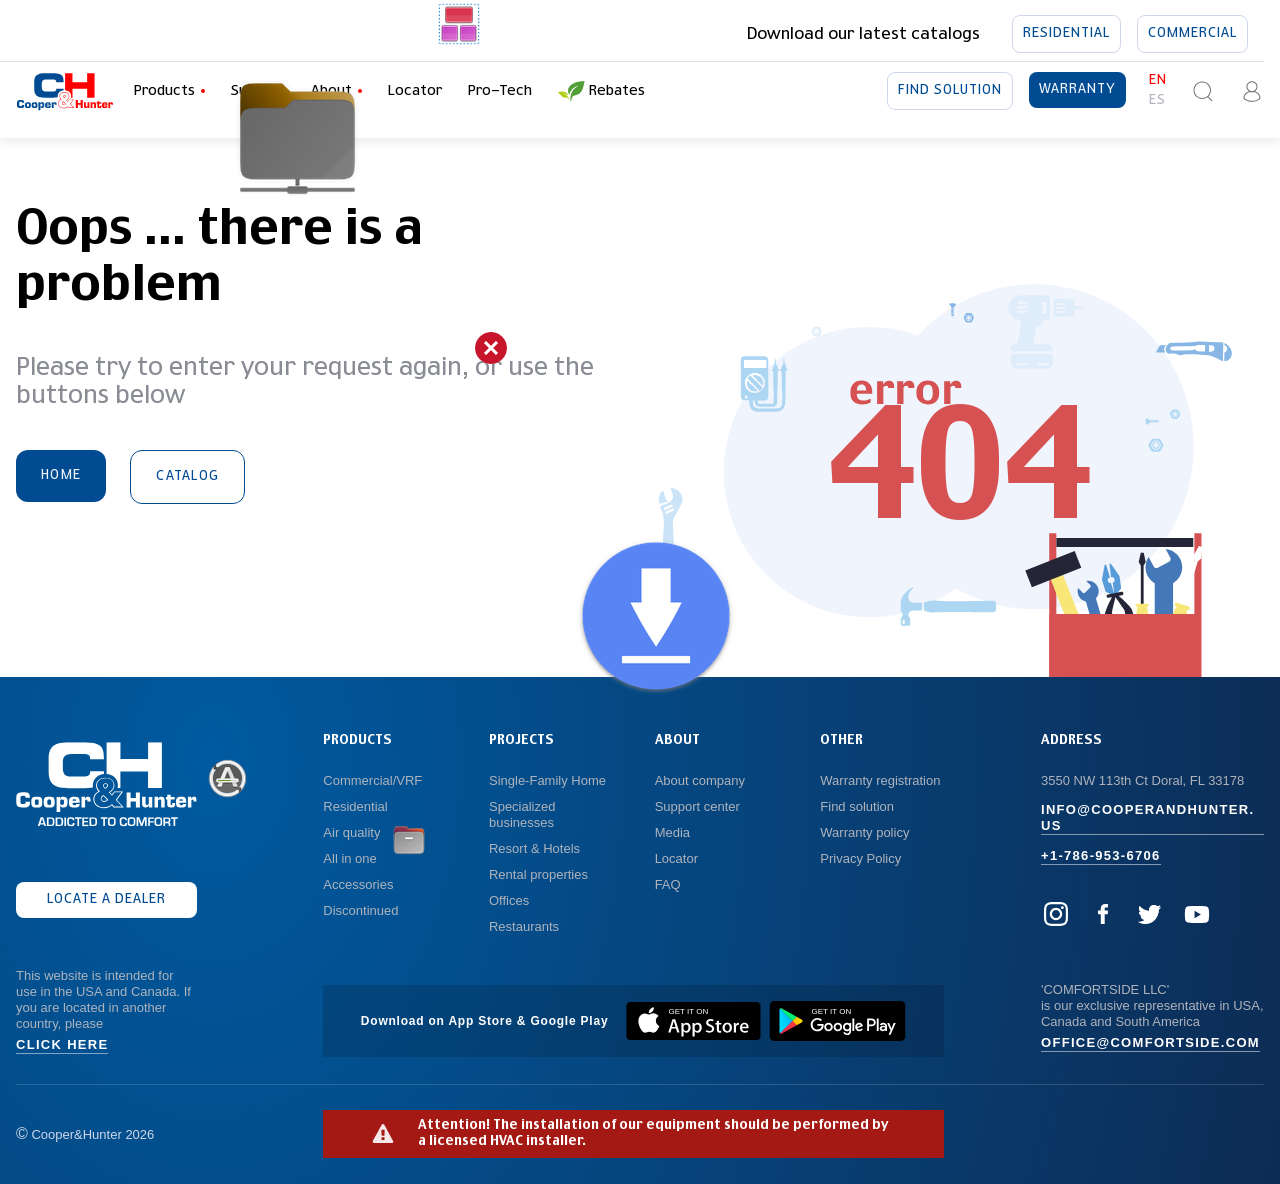 The image size is (1280, 1184). What do you see at coordinates (227, 778) in the screenshot?
I see `check for available software updates` at bounding box center [227, 778].